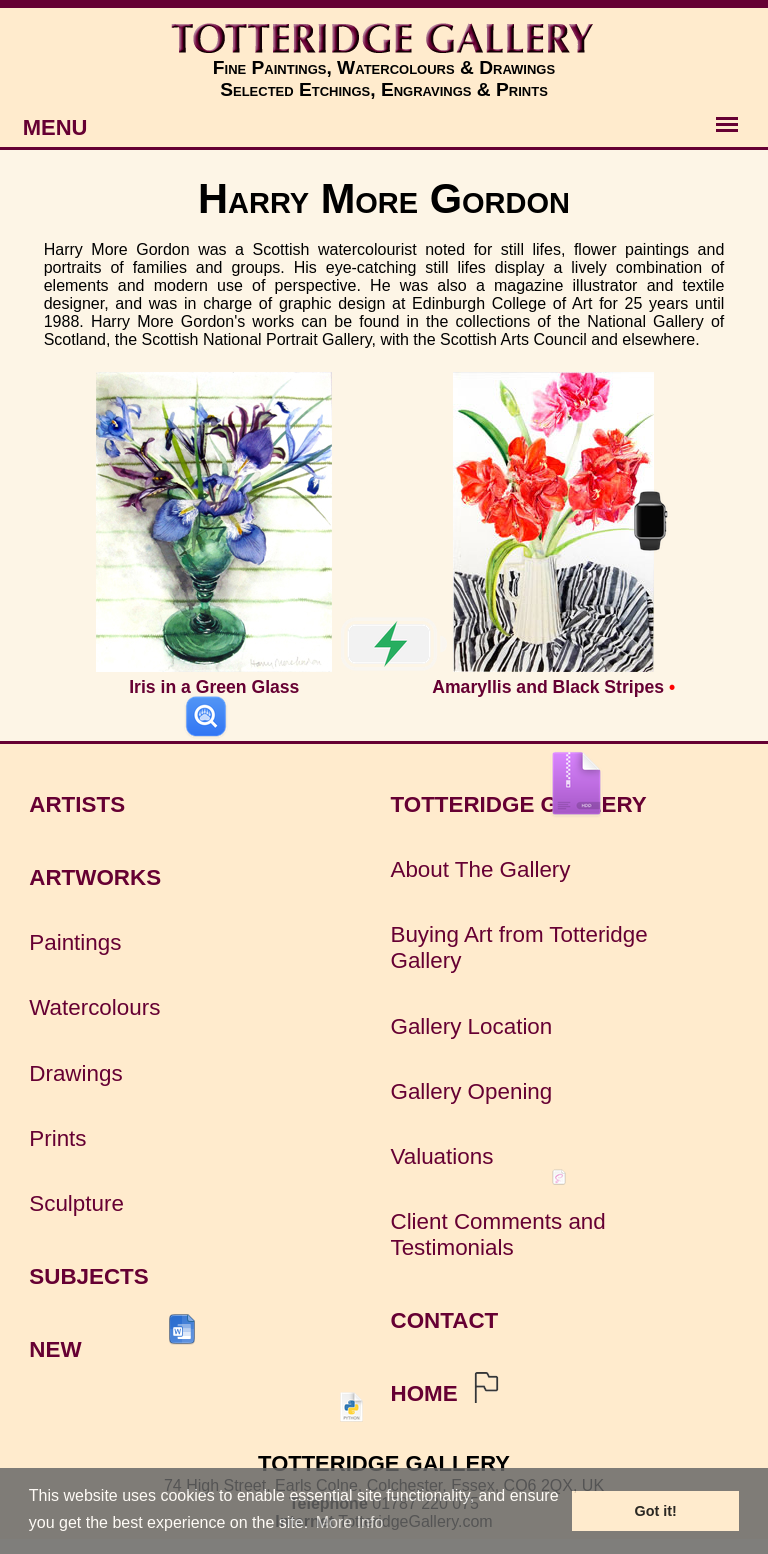 Image resolution: width=768 pixels, height=1554 pixels. I want to click on open baloo file search preferences, so click(206, 717).